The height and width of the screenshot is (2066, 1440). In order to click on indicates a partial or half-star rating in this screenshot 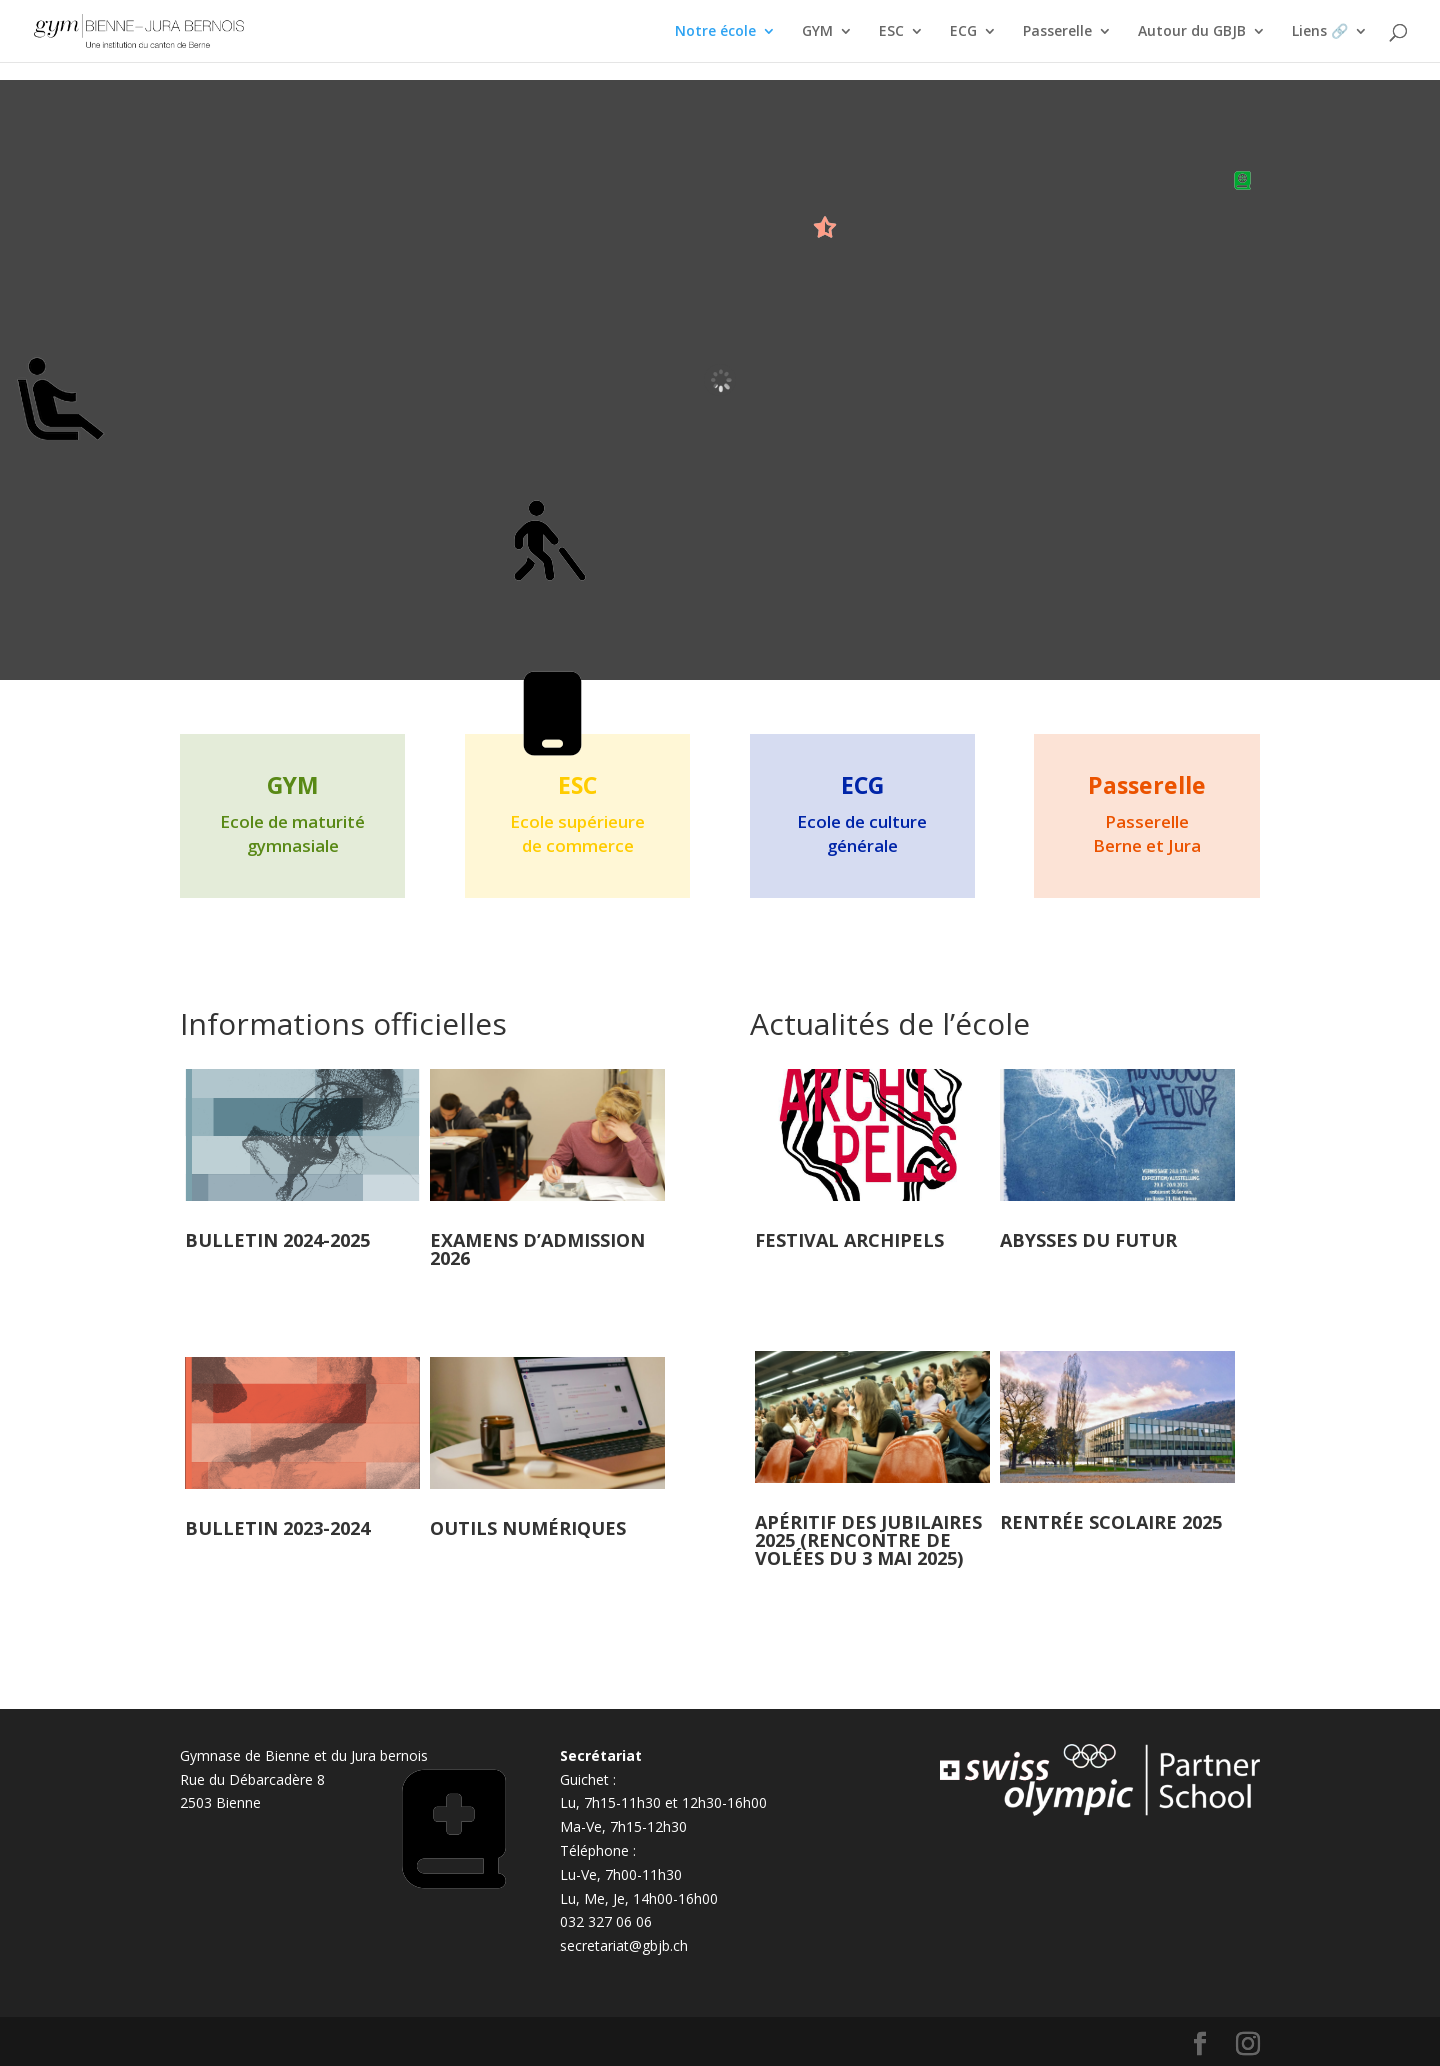, I will do `click(825, 228)`.